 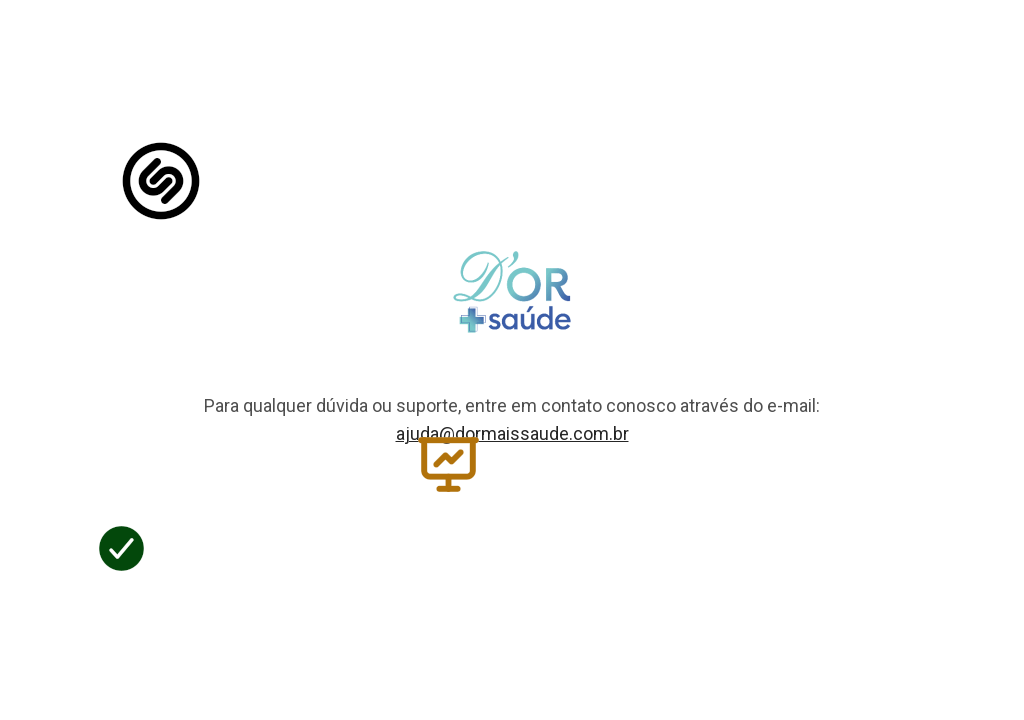 I want to click on indicates a completed or successful action, so click(x=121, y=548).